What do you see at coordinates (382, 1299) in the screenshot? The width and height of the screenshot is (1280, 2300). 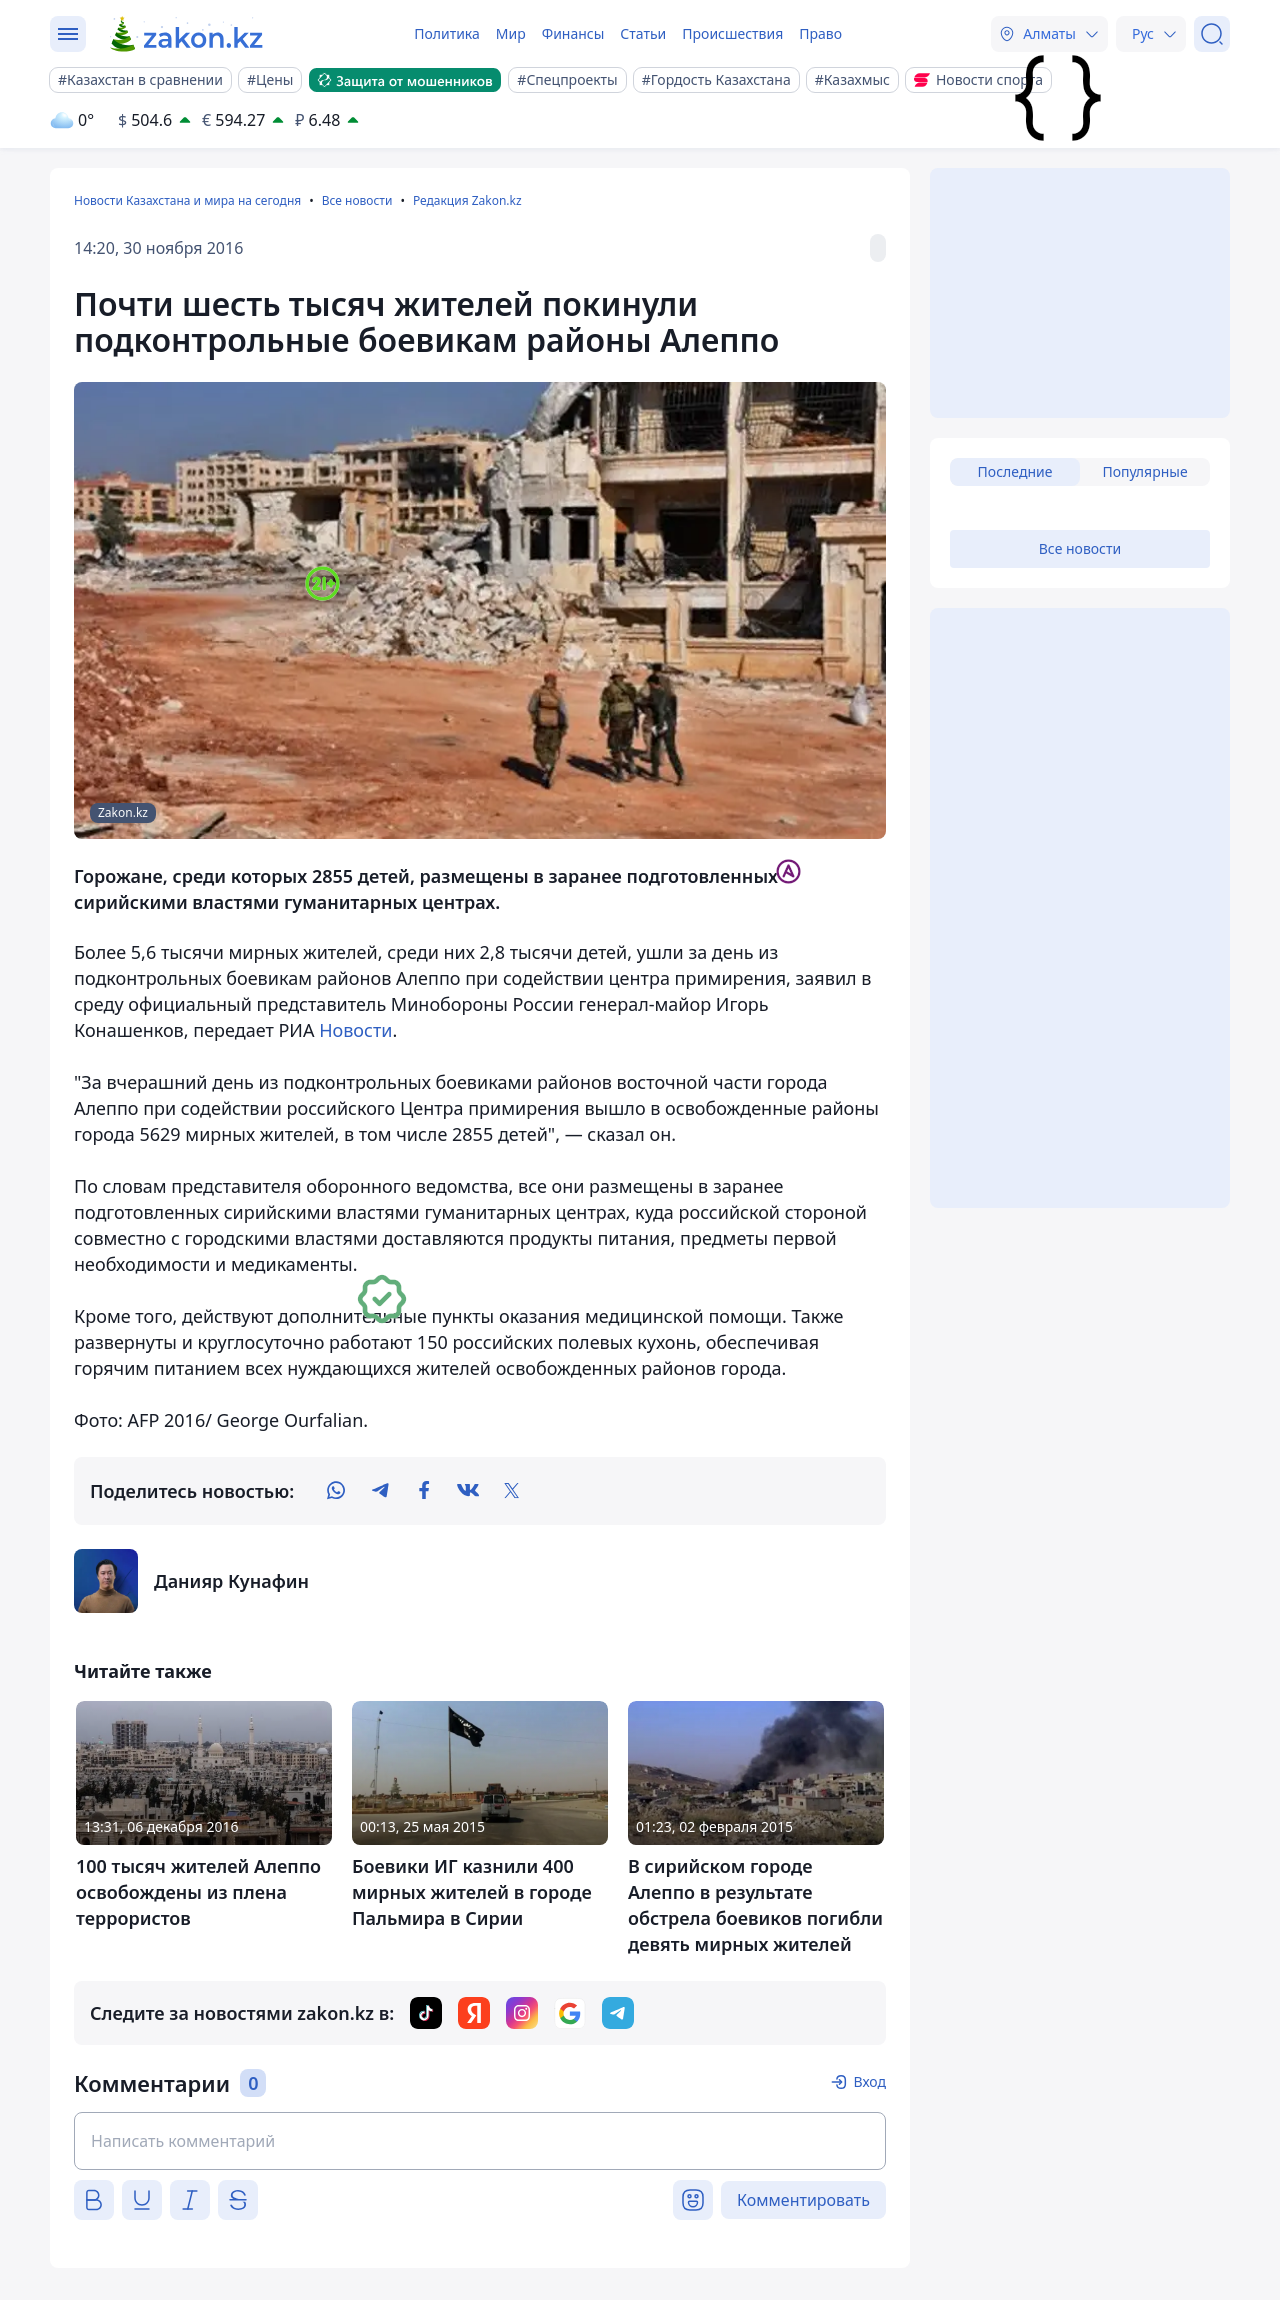 I see `verified or authenticated status indicator` at bounding box center [382, 1299].